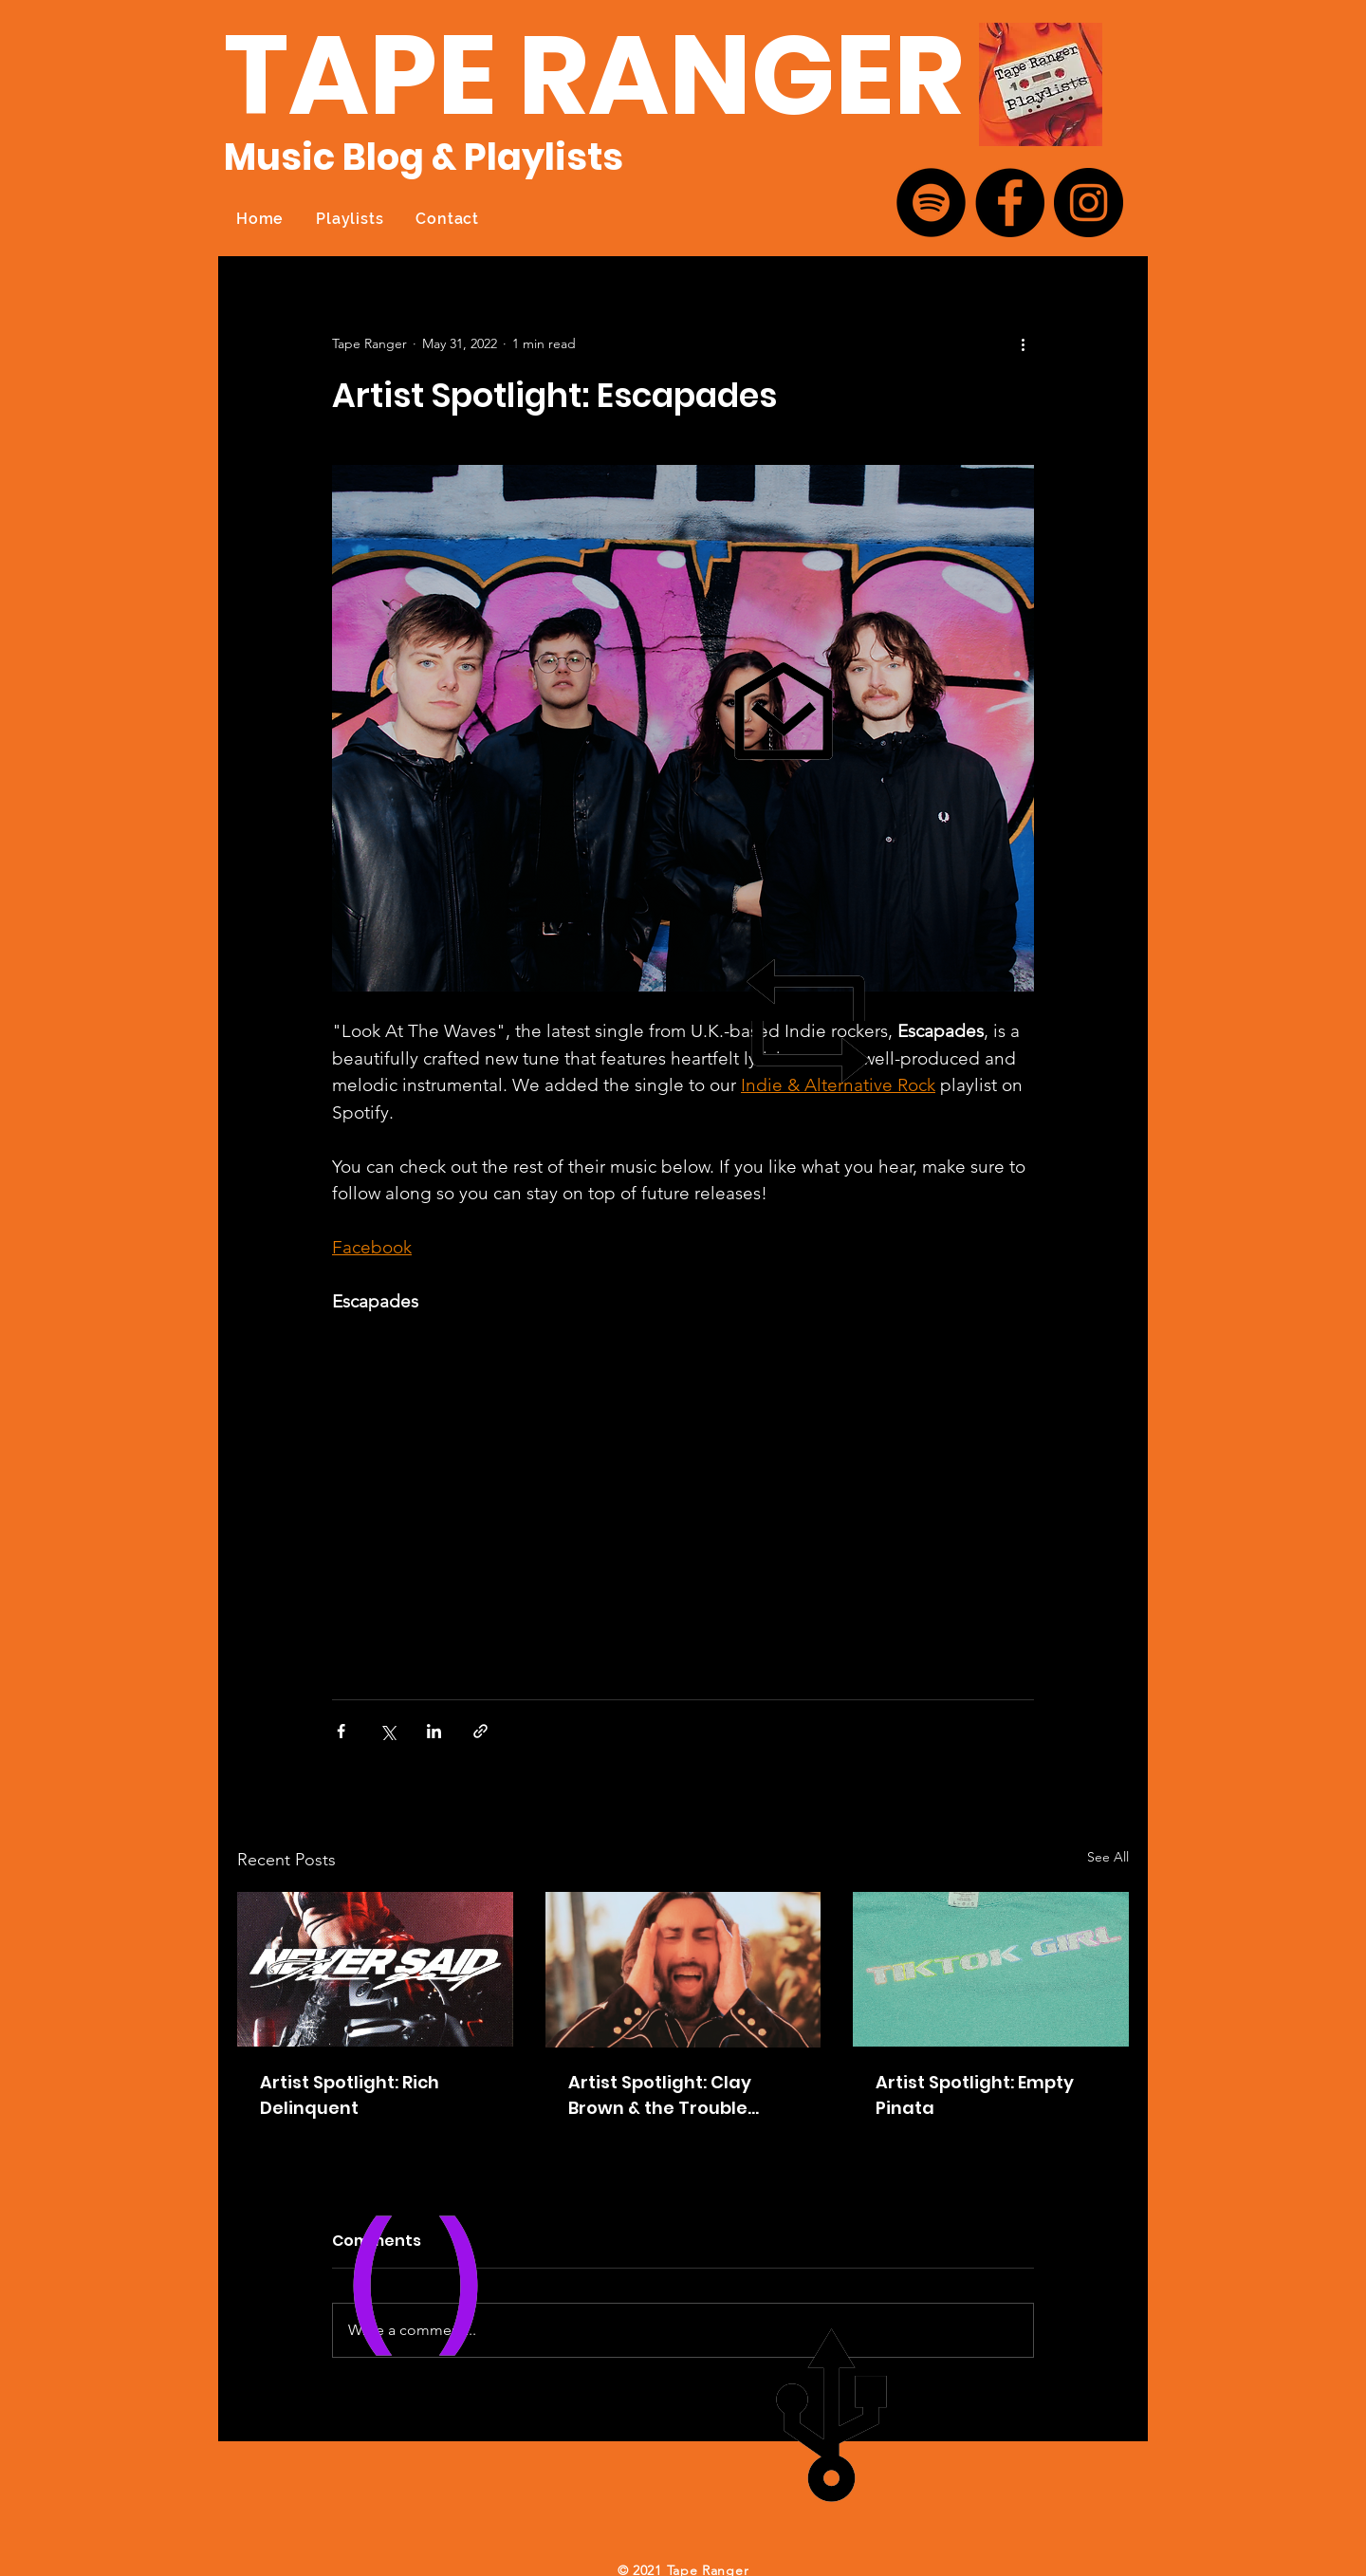 This screenshot has height=2576, width=1366. I want to click on view an opened email message, so click(784, 715).